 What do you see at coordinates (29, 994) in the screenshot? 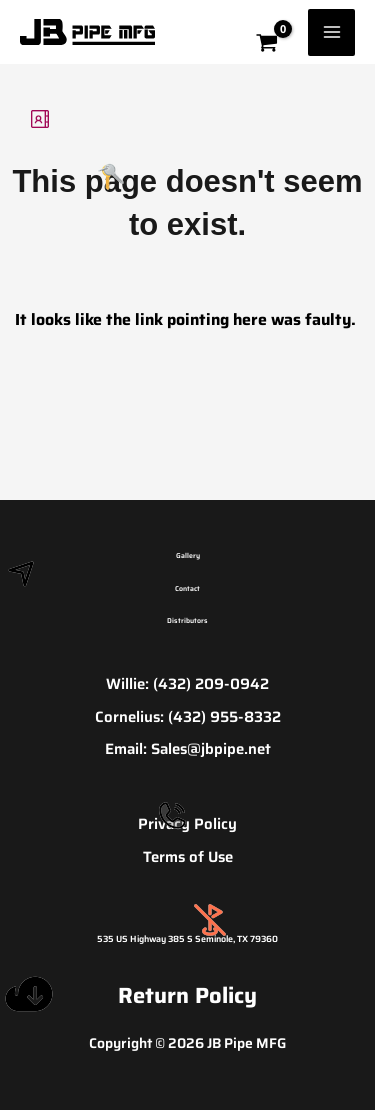
I see `download from the cloud` at bounding box center [29, 994].